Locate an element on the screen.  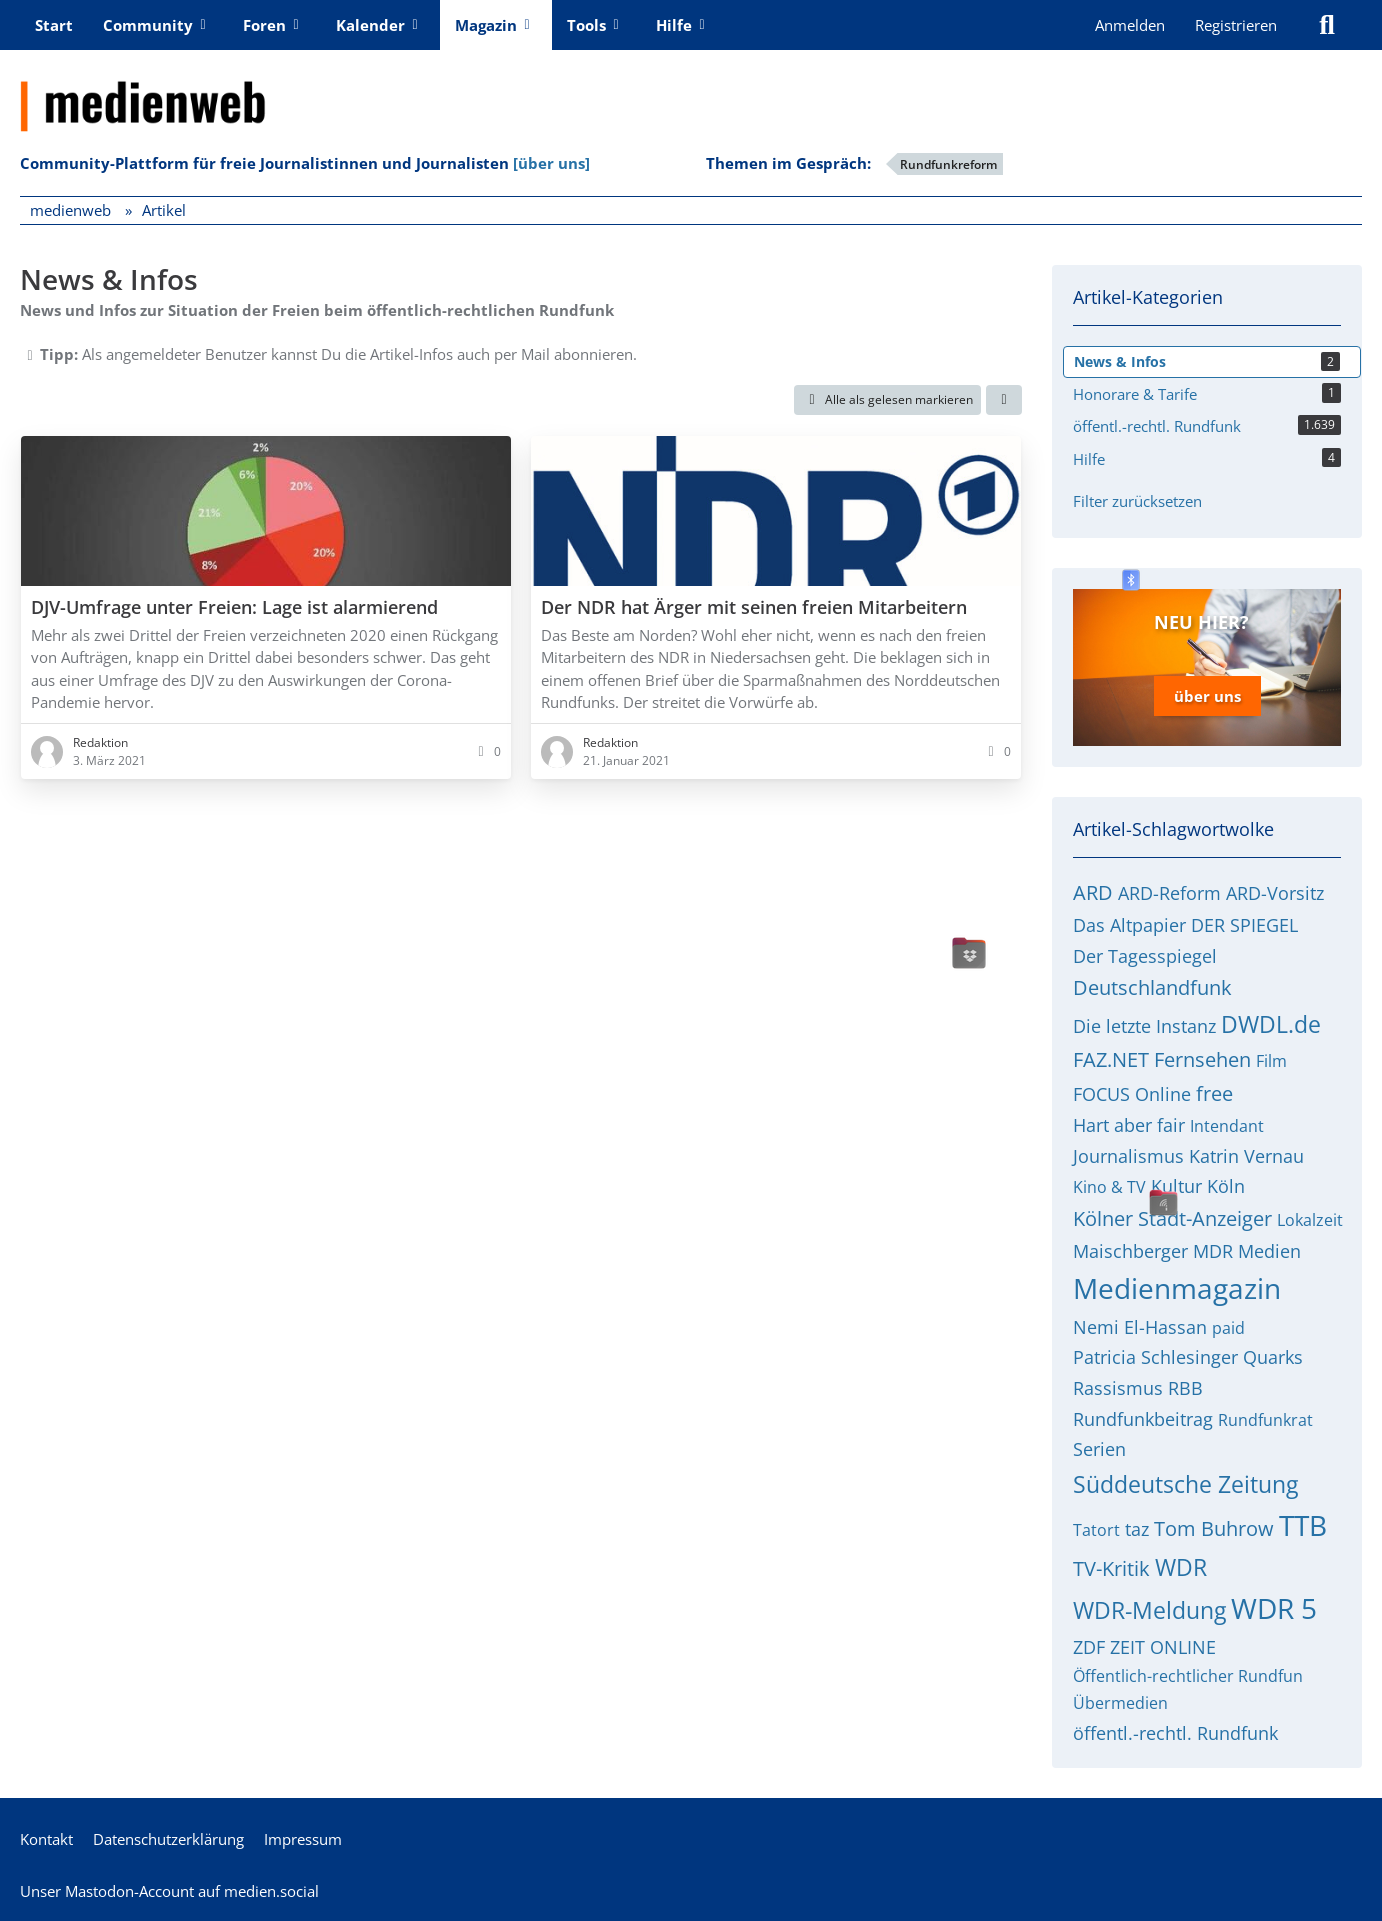
open dropbox synced folder is located at coordinates (969, 953).